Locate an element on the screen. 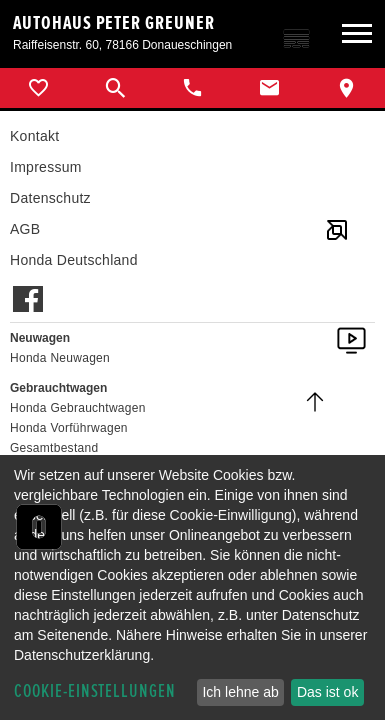 Image resolution: width=385 pixels, height=720 pixels. play video on desktop monitor is located at coordinates (351, 339).